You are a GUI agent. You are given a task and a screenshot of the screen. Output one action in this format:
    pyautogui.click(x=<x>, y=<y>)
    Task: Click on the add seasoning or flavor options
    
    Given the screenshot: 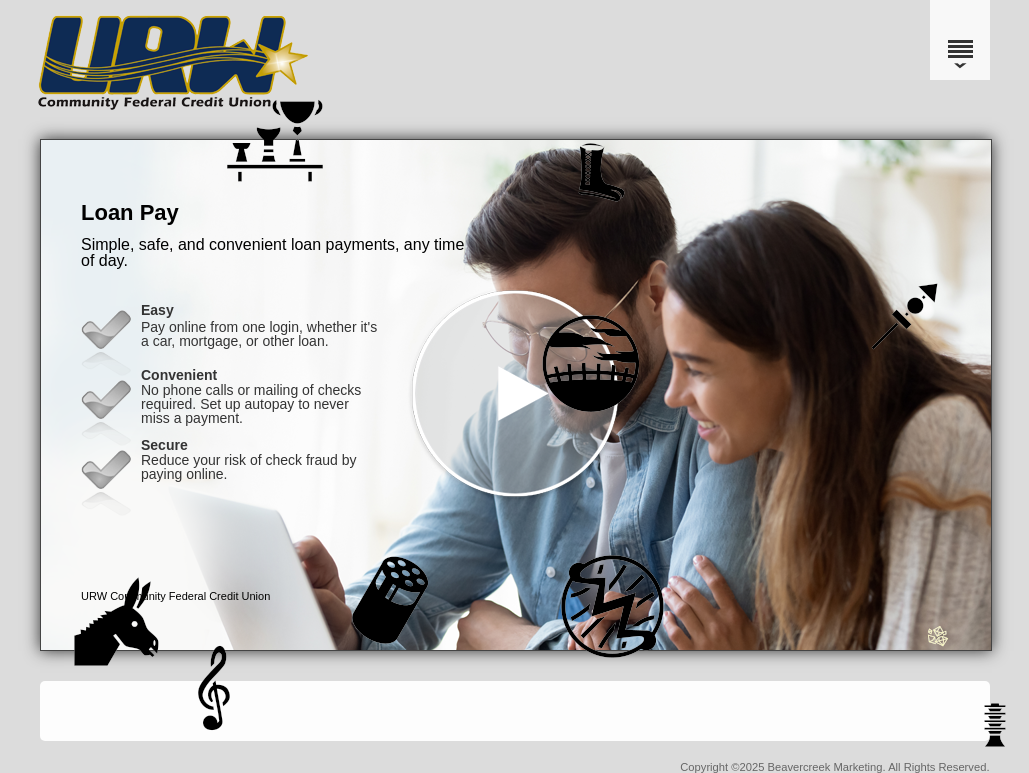 What is the action you would take?
    pyautogui.click(x=389, y=600)
    